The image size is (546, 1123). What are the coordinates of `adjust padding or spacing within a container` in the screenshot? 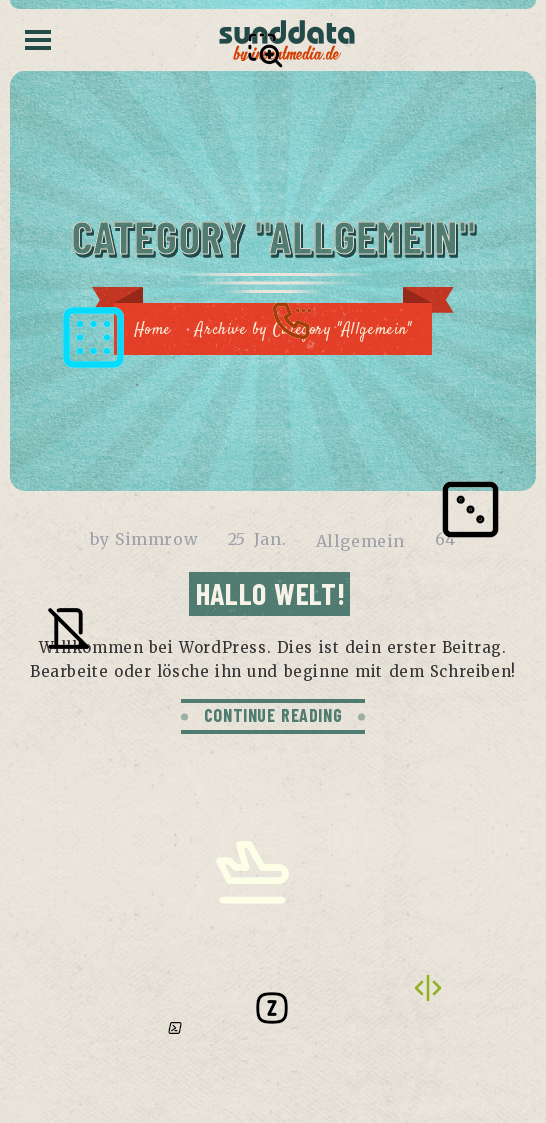 It's located at (93, 337).